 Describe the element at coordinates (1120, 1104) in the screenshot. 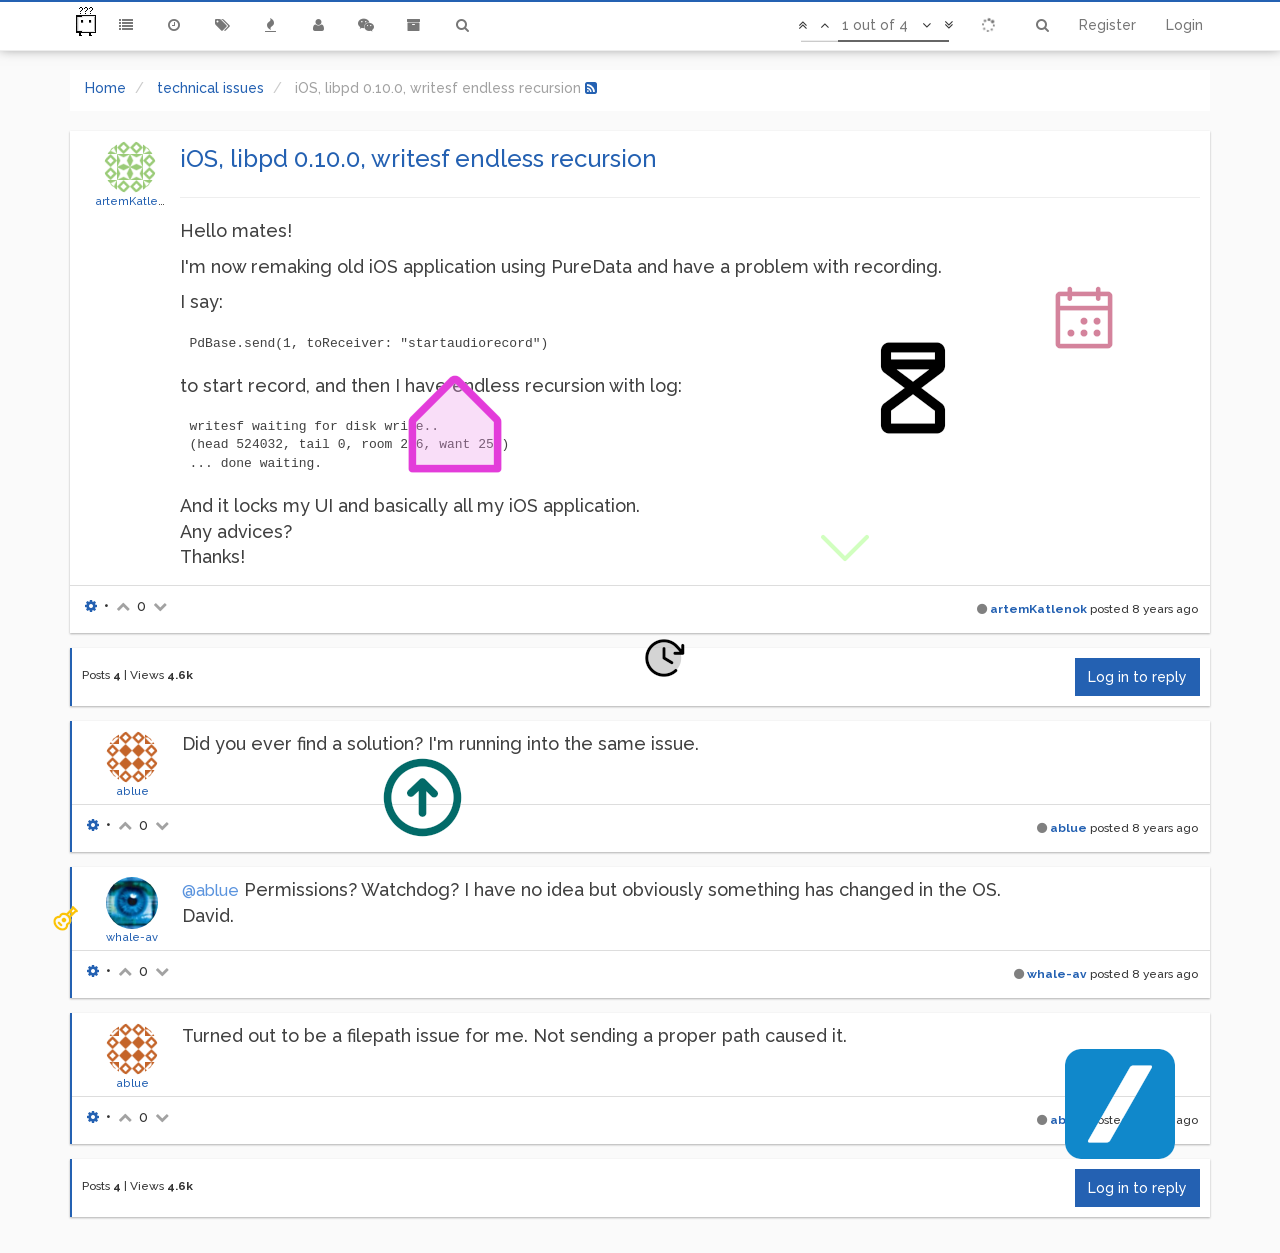

I see `access slash commands` at that location.